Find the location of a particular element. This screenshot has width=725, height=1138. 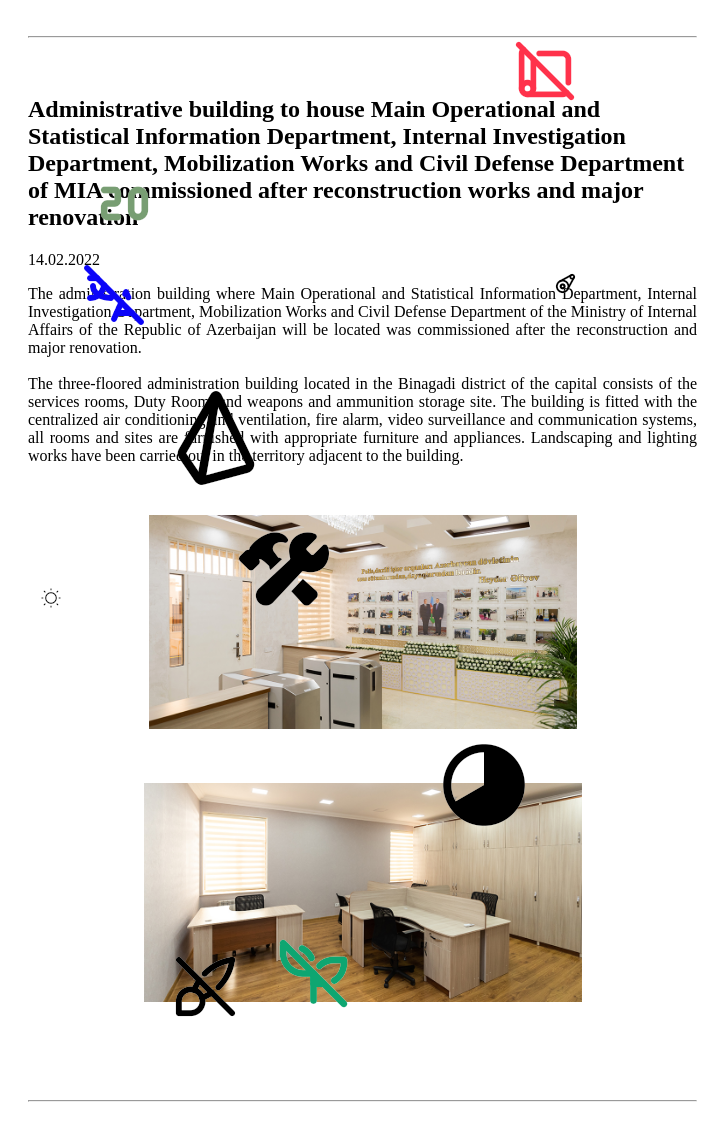

indicates 20 items or notifications is located at coordinates (124, 203).